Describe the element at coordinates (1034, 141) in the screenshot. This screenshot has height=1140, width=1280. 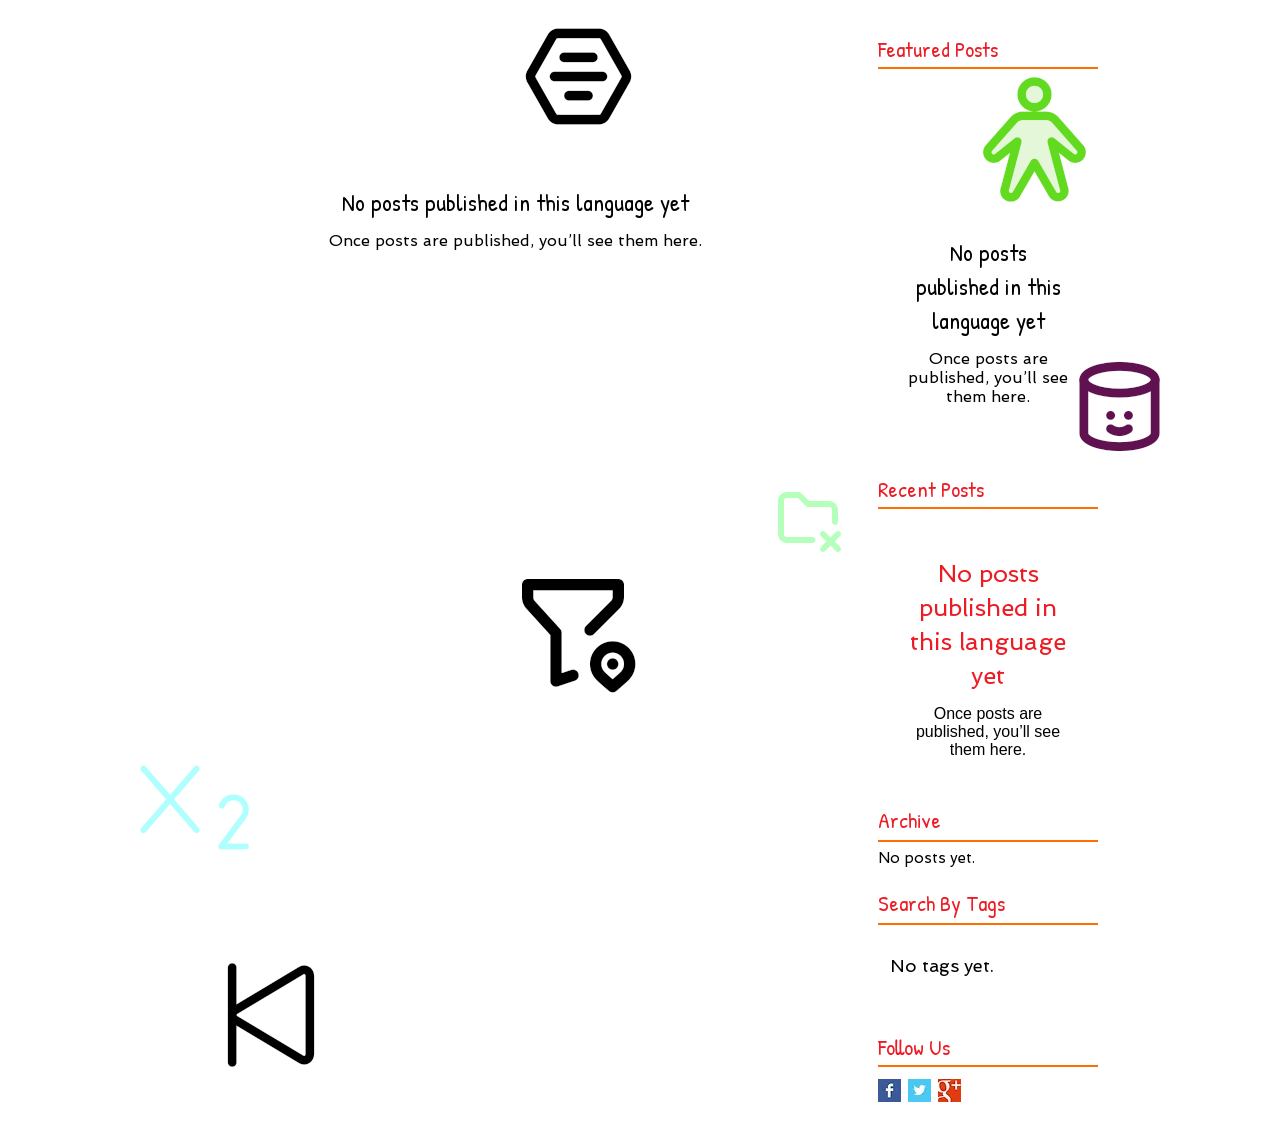
I see `access your profile or account` at that location.